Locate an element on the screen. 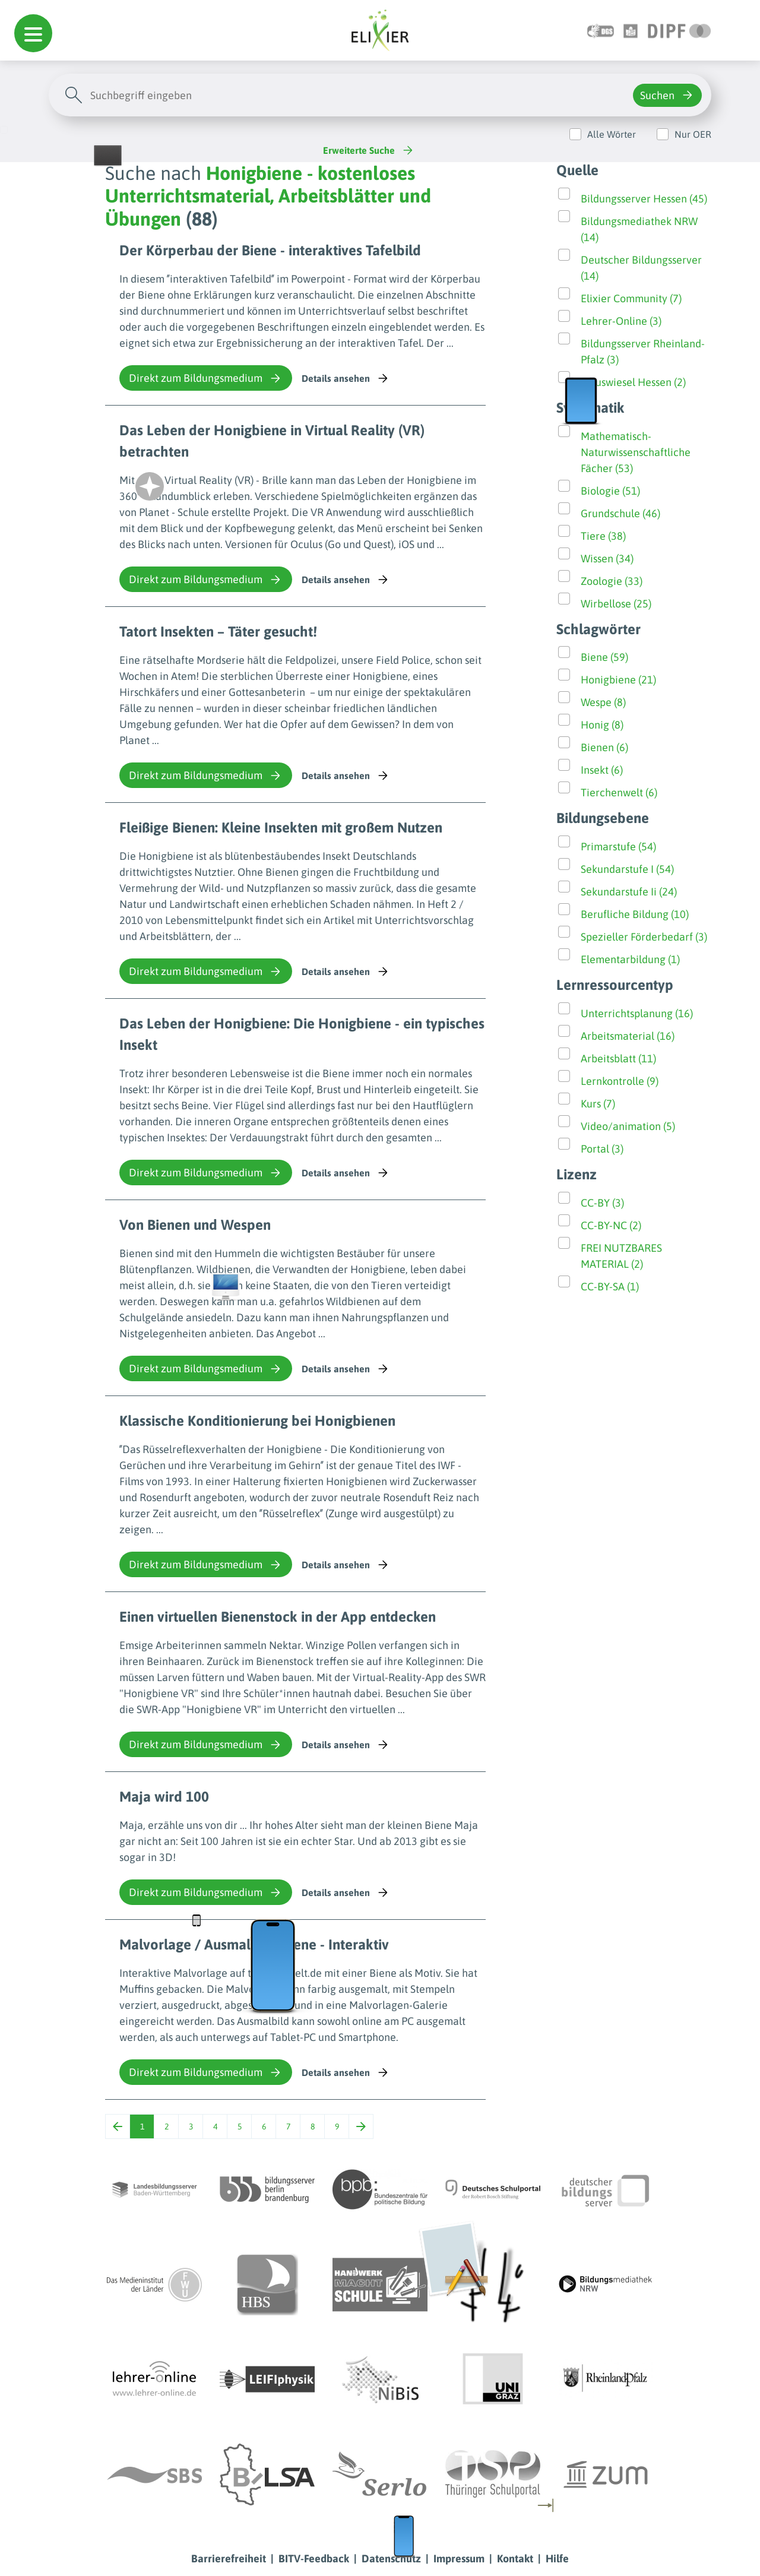 This screenshot has height=2576, width=760. generic application icon for unidentified apps is located at coordinates (451, 2258).